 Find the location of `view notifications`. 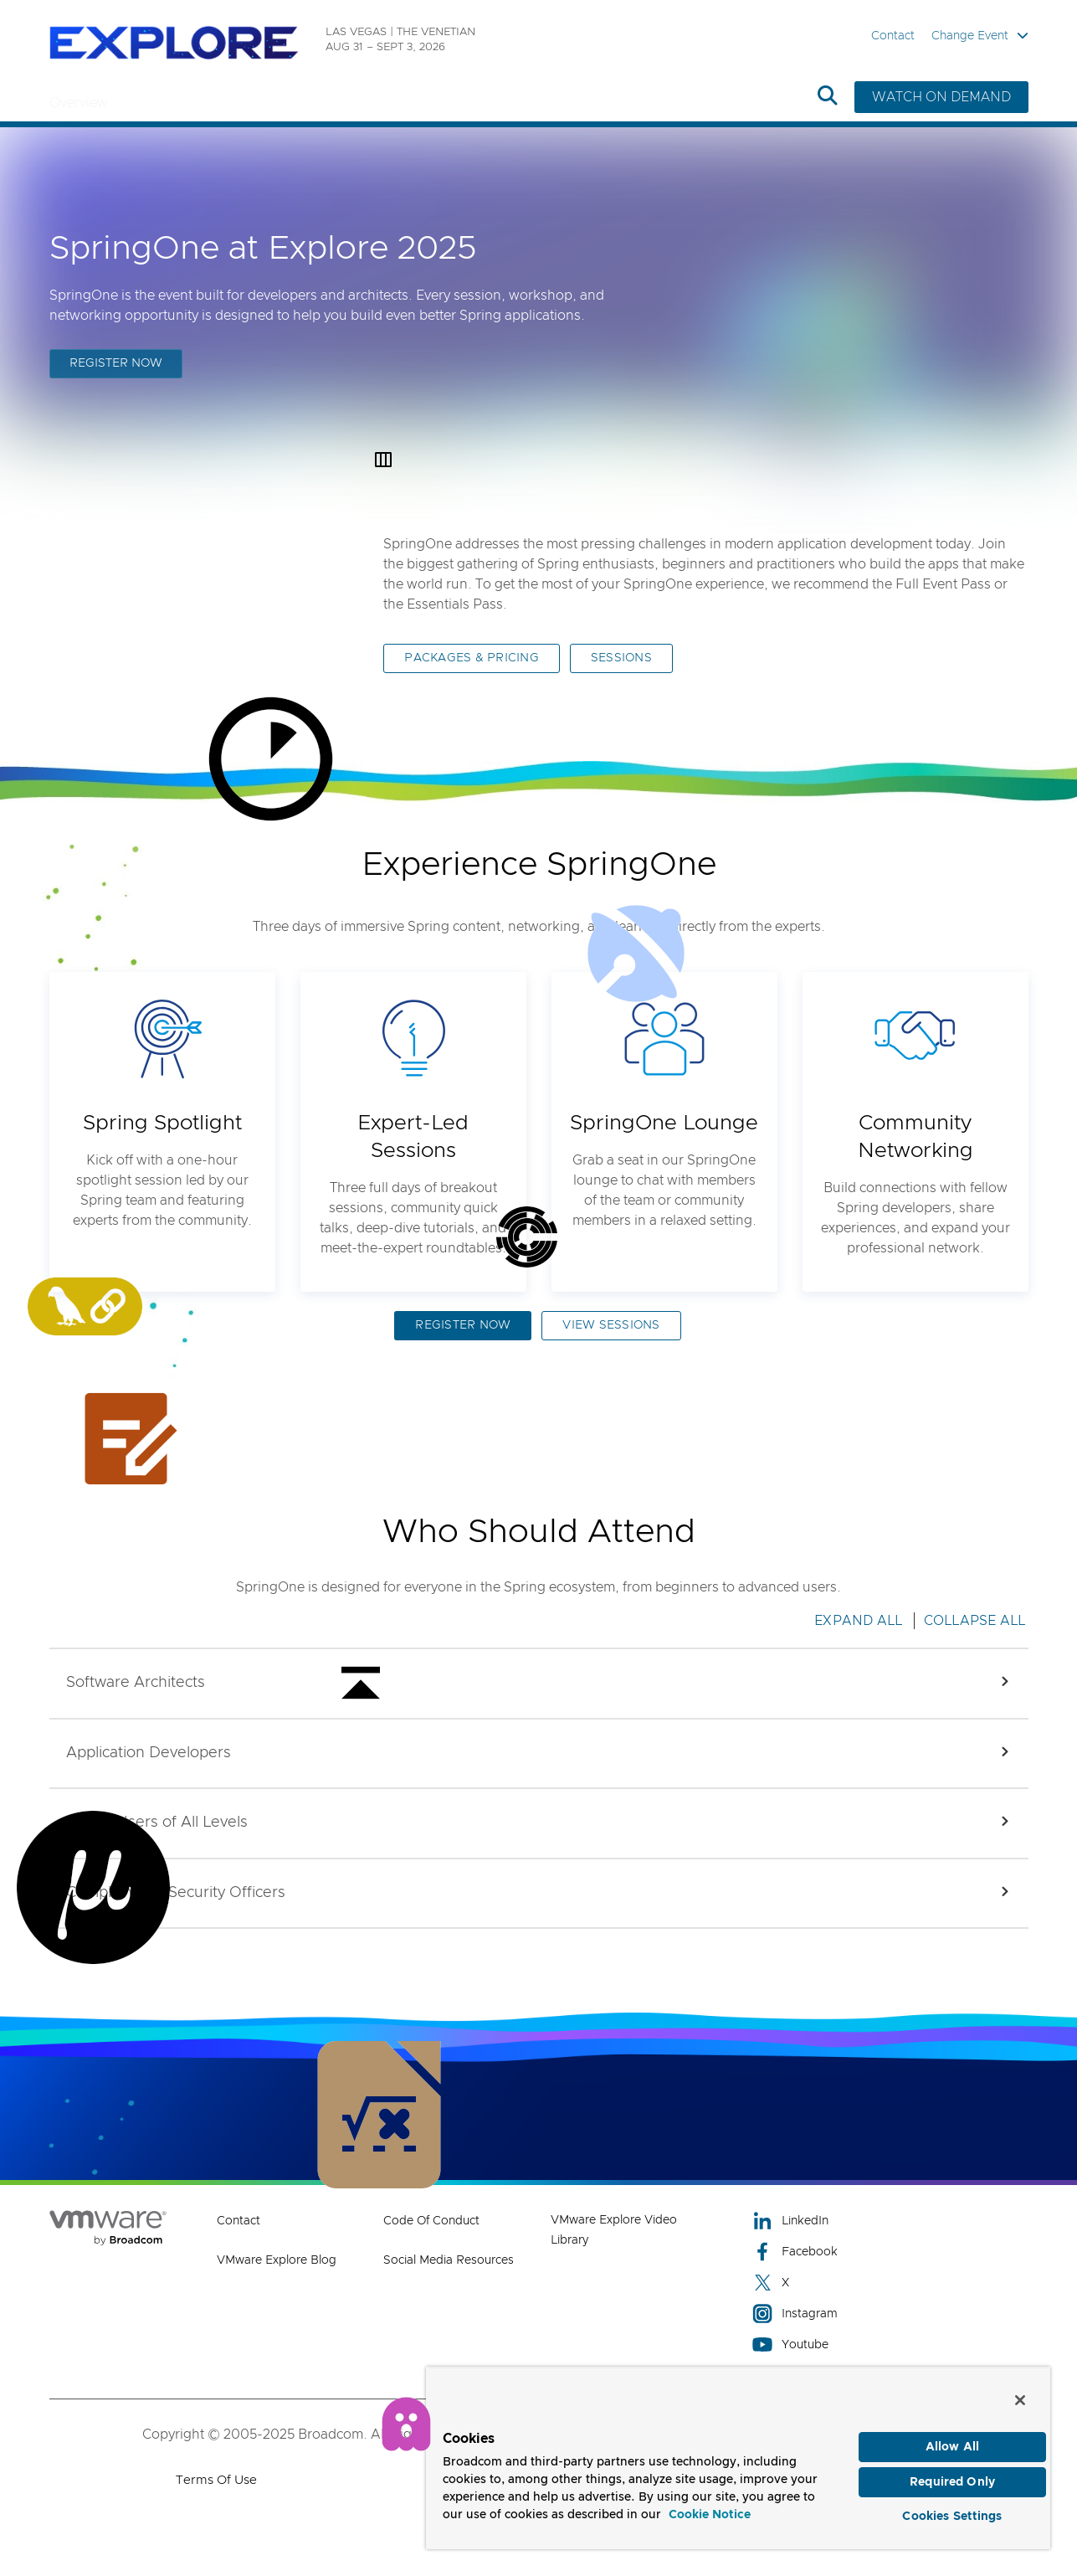

view notifications is located at coordinates (636, 954).